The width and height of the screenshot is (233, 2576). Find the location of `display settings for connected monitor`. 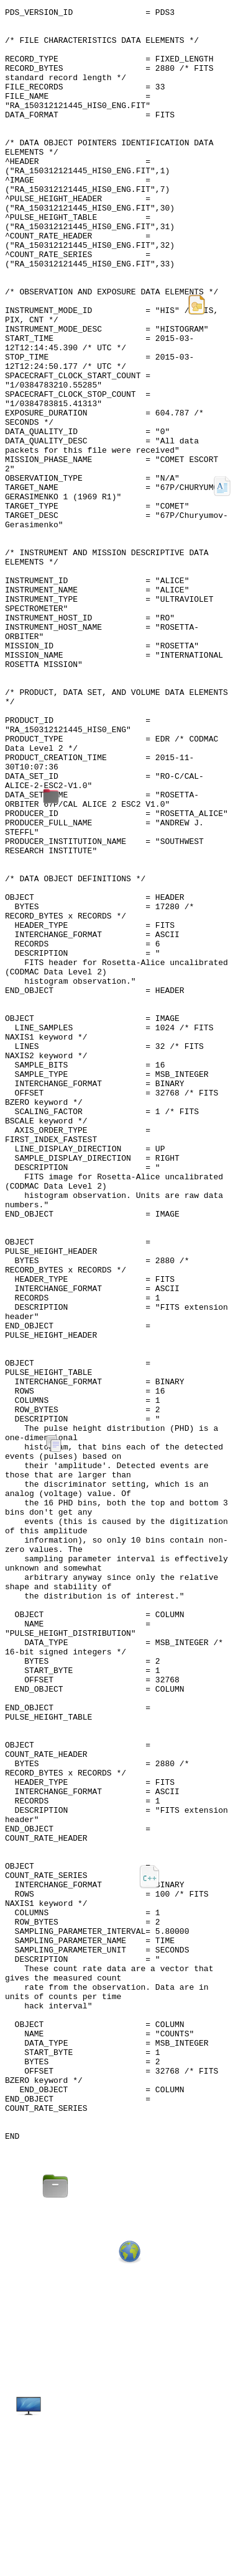

display settings for connected monitor is located at coordinates (29, 2403).